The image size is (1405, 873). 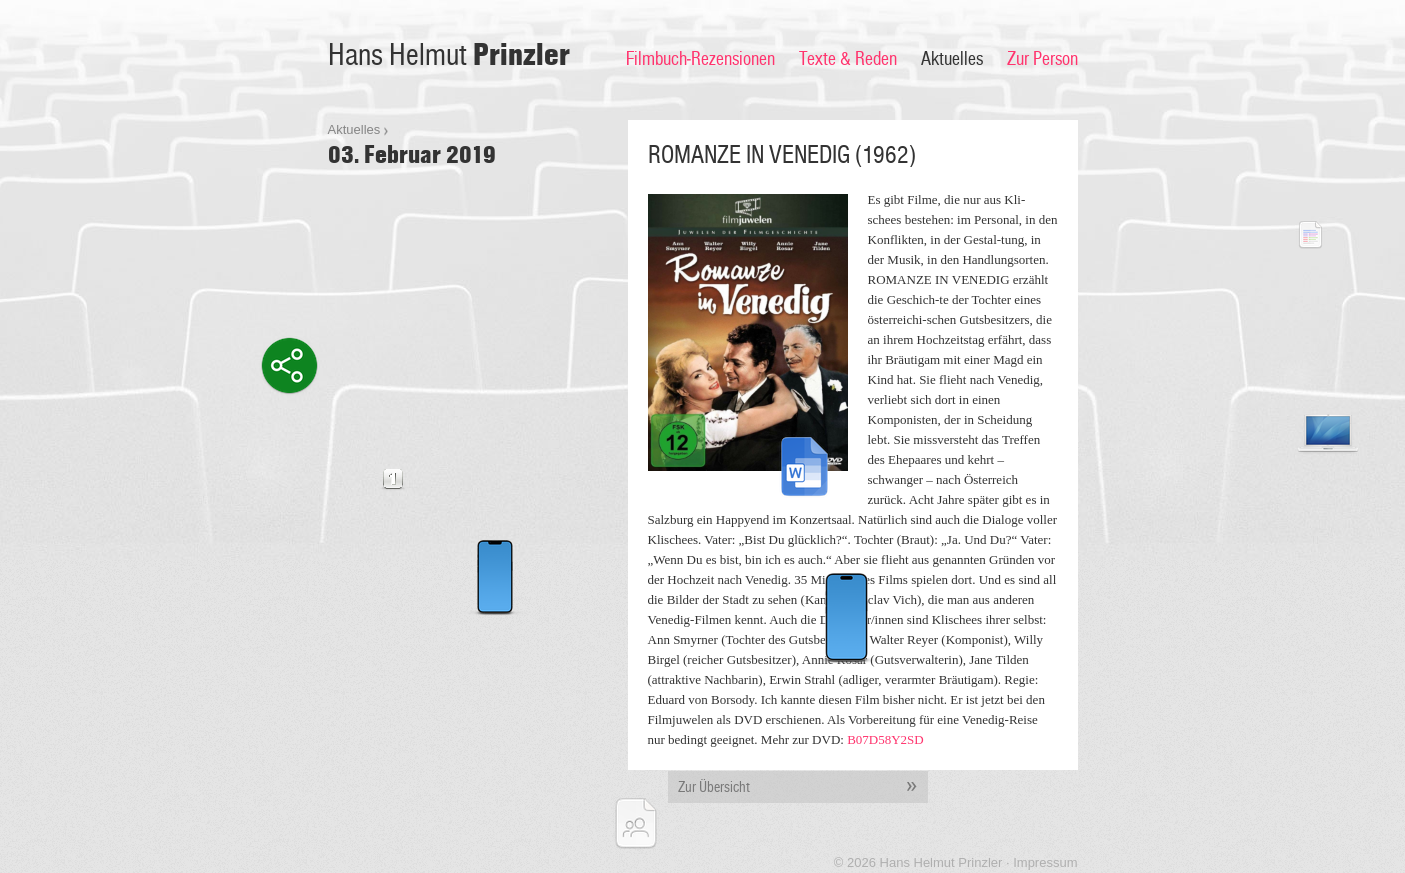 What do you see at coordinates (1328, 432) in the screenshot?
I see `represents an apple ibook g4 laptop device` at bounding box center [1328, 432].